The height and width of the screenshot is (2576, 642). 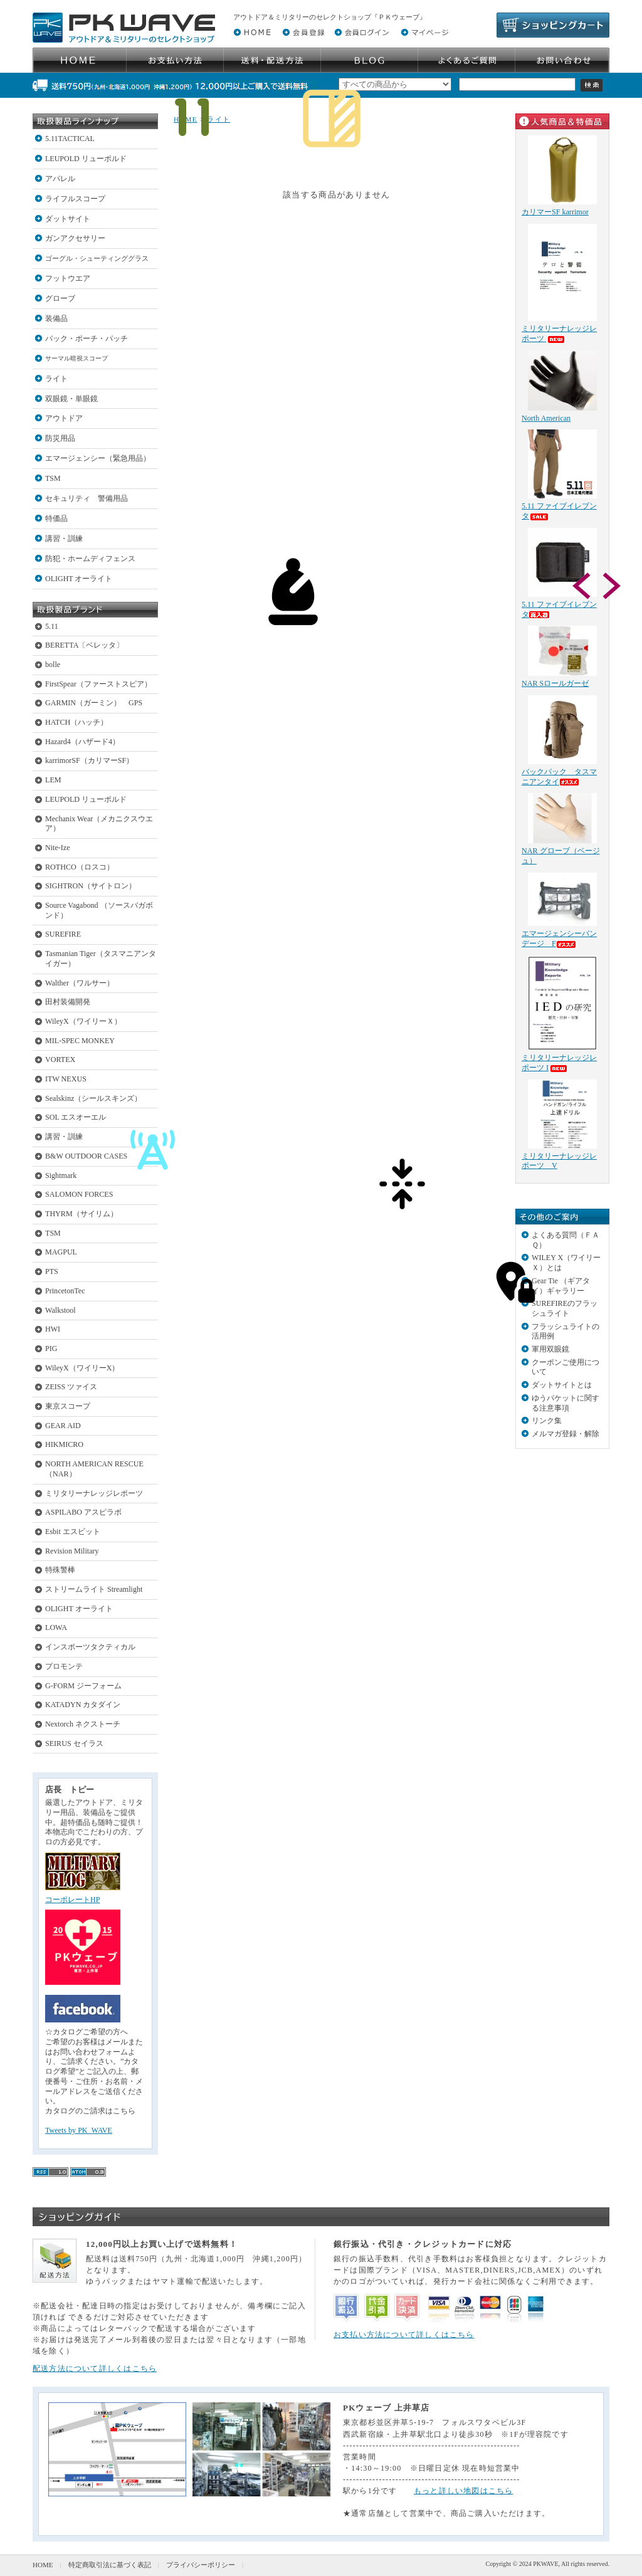 What do you see at coordinates (293, 593) in the screenshot?
I see `play chess or access board games` at bounding box center [293, 593].